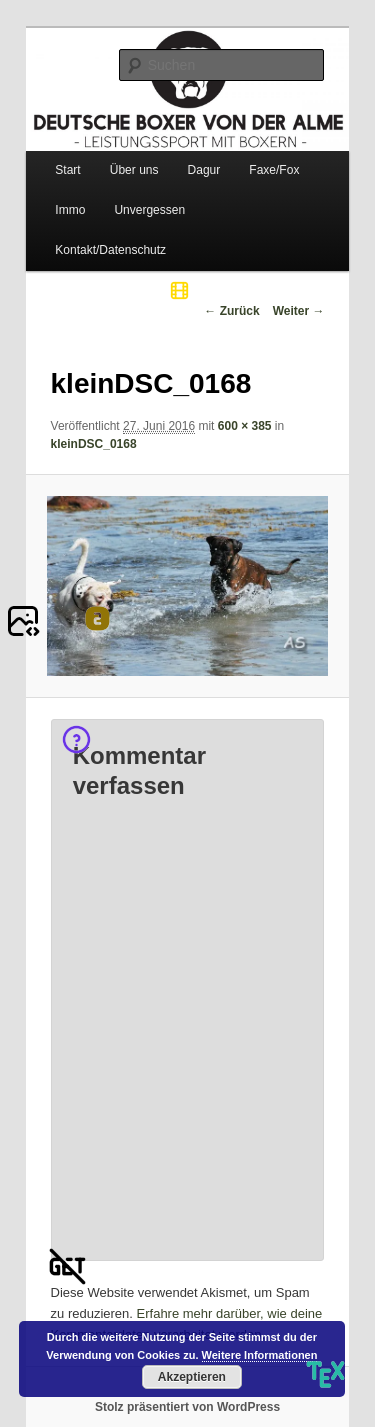  What do you see at coordinates (179, 290) in the screenshot?
I see `access video or movie content` at bounding box center [179, 290].